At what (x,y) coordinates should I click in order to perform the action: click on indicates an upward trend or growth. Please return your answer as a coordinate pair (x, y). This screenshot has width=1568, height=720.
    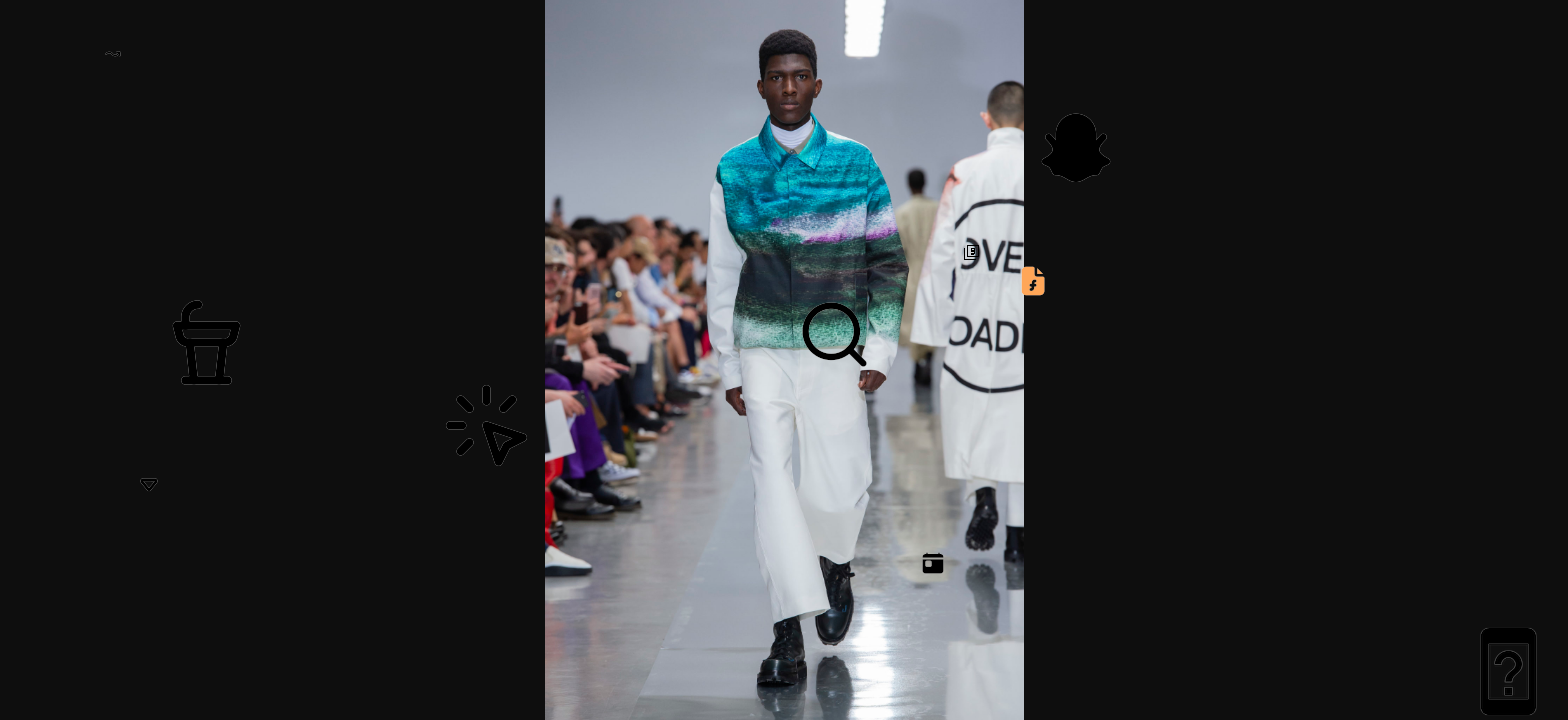
    Looking at the image, I should click on (113, 54).